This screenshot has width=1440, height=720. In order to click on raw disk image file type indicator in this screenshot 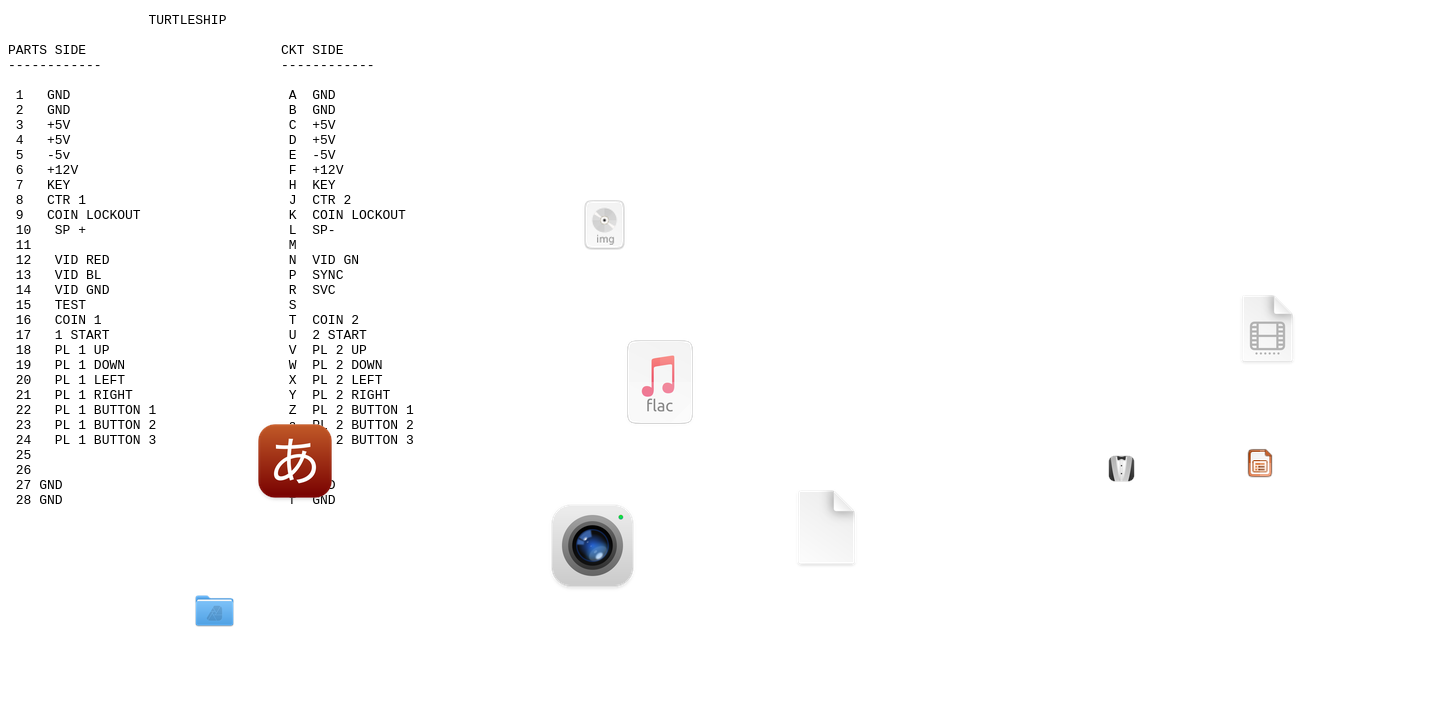, I will do `click(604, 224)`.